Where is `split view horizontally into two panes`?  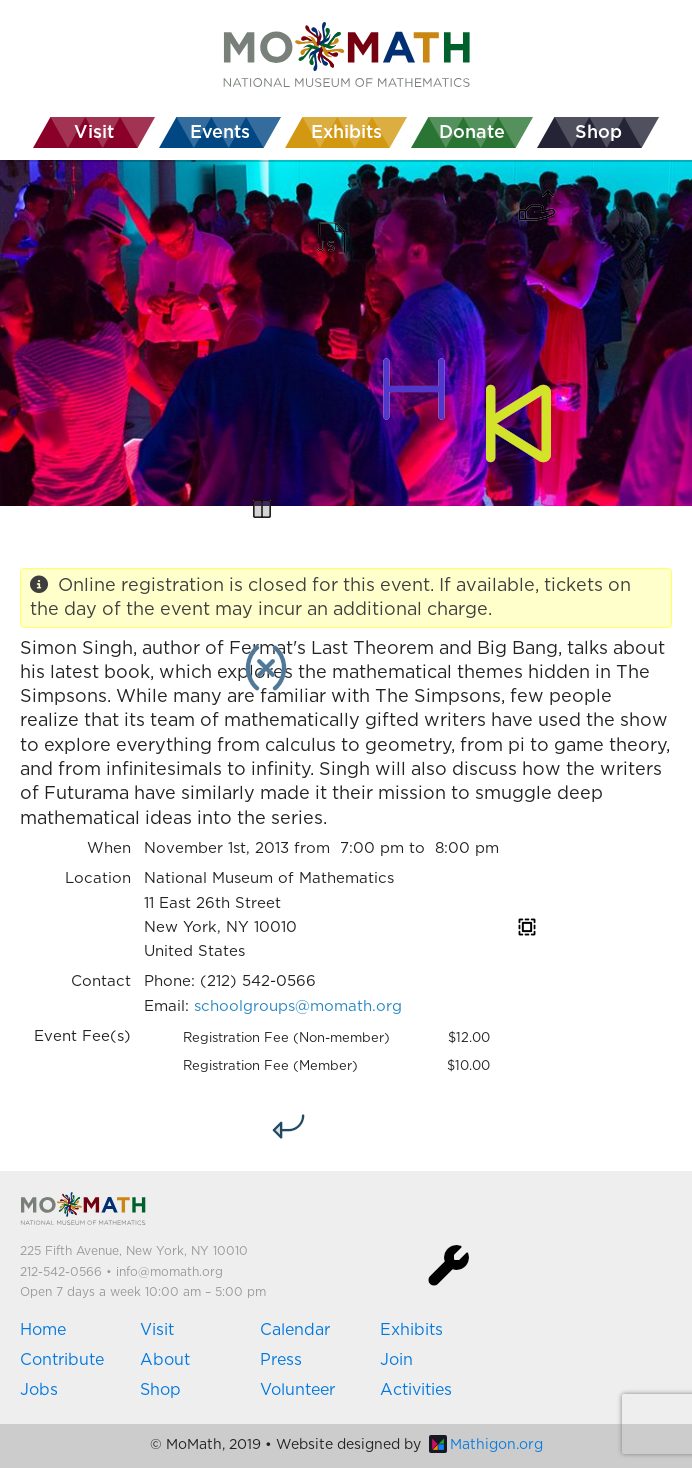
split view horizontally into two panes is located at coordinates (262, 509).